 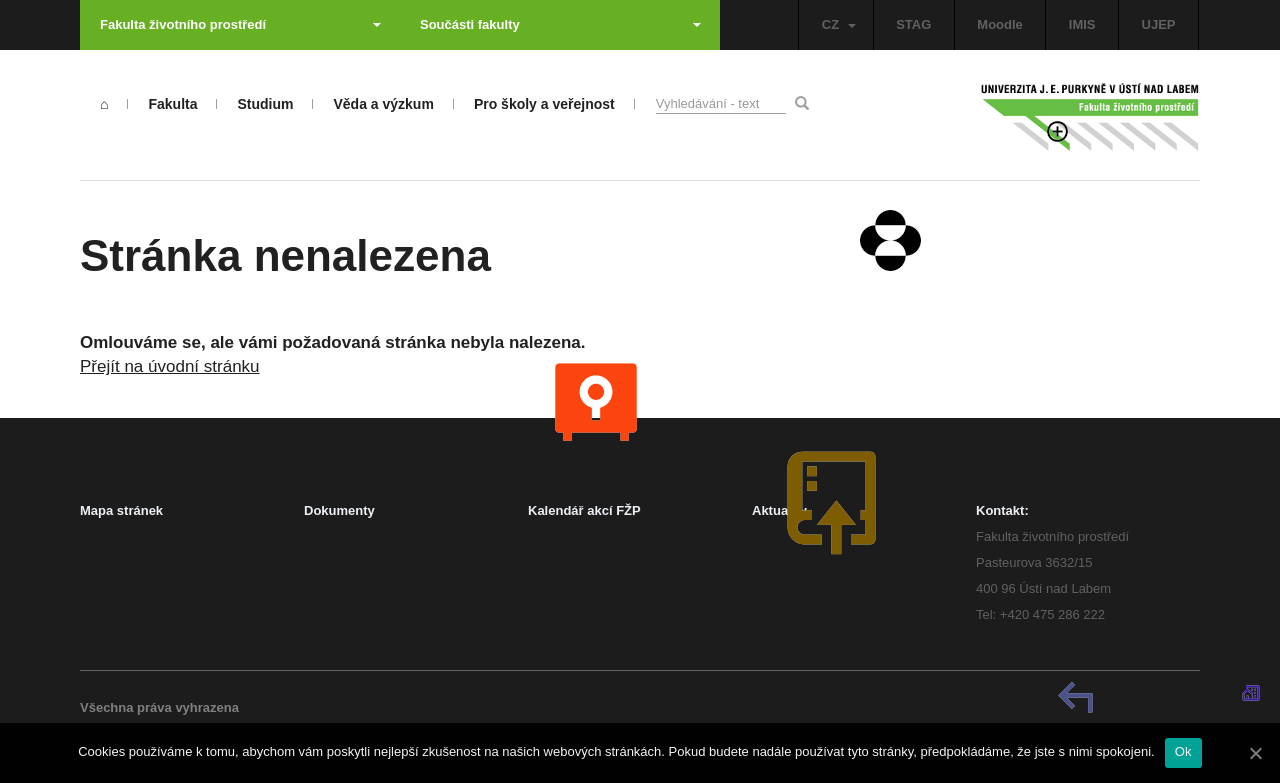 What do you see at coordinates (890, 240) in the screenshot?
I see `Merck pharmaceutical company logo` at bounding box center [890, 240].